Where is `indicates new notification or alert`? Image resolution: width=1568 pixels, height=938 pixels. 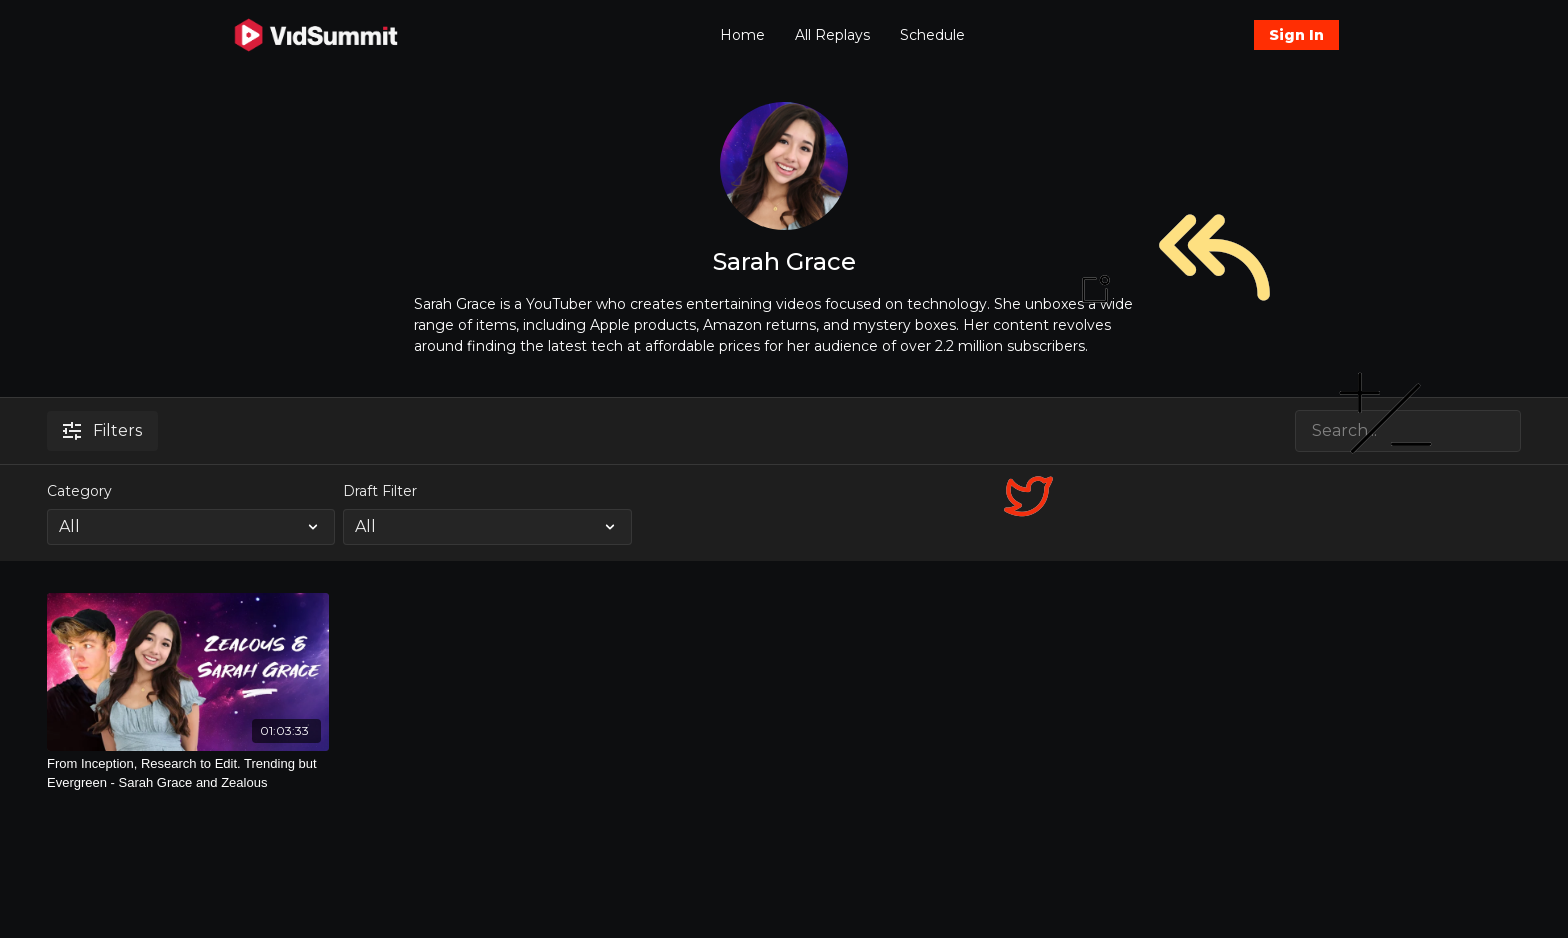
indicates new notification or alert is located at coordinates (1095, 289).